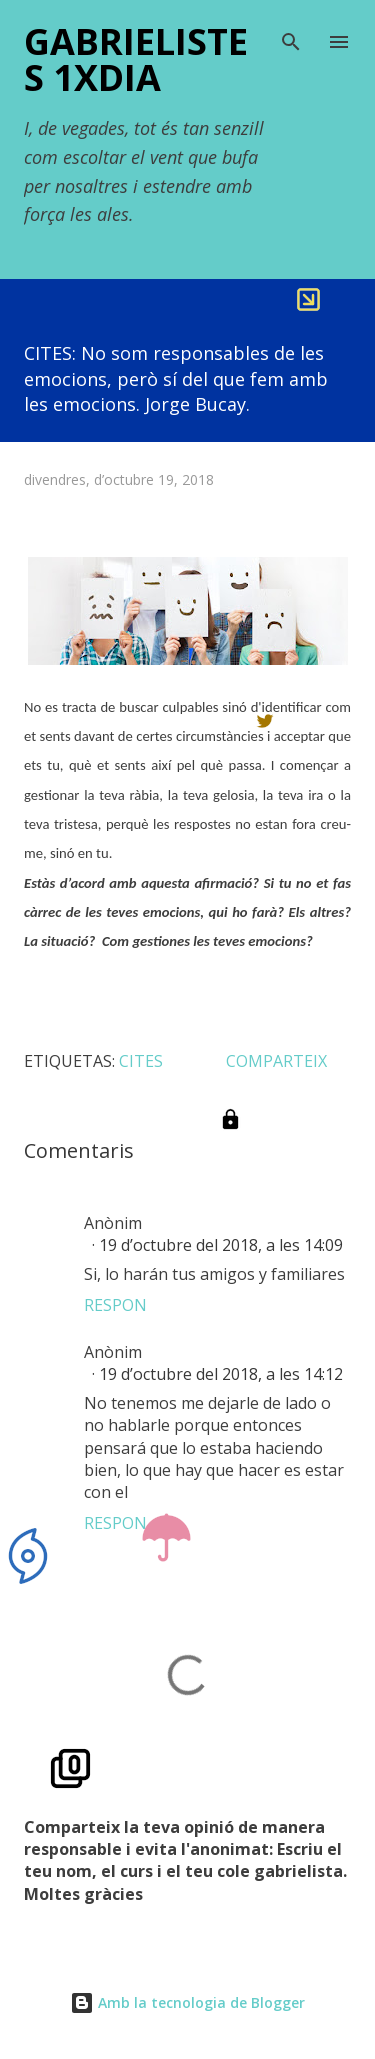  I want to click on indicates zero items in a collection or stack, so click(70, 1768).